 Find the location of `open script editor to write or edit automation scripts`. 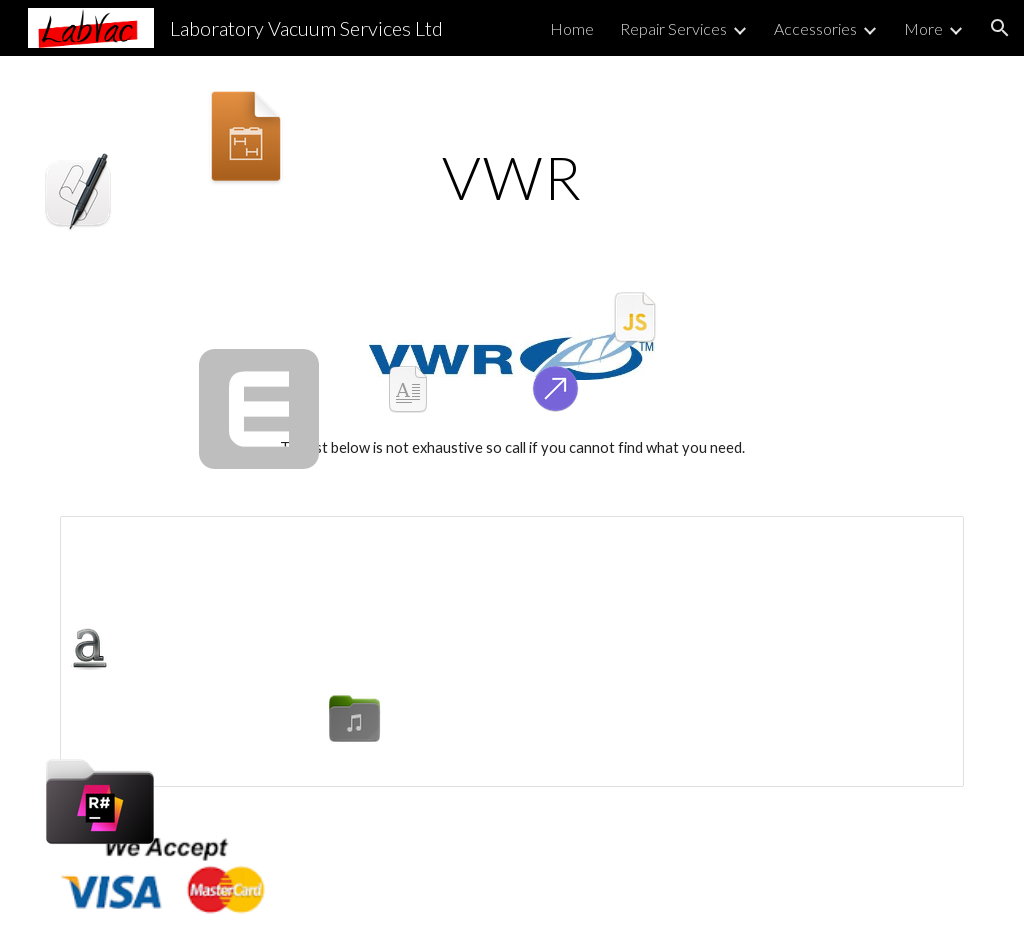

open script editor to write or edit automation scripts is located at coordinates (78, 193).